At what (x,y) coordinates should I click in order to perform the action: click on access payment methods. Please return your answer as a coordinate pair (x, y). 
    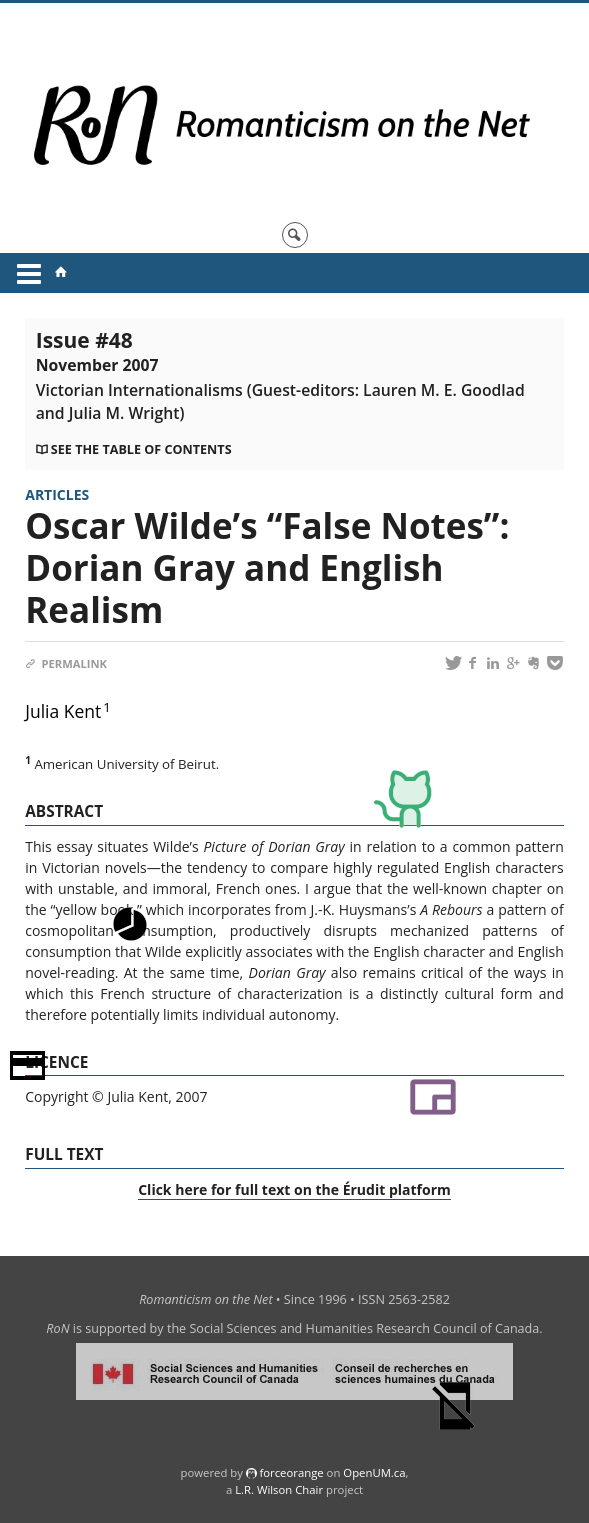
    Looking at the image, I should click on (27, 1065).